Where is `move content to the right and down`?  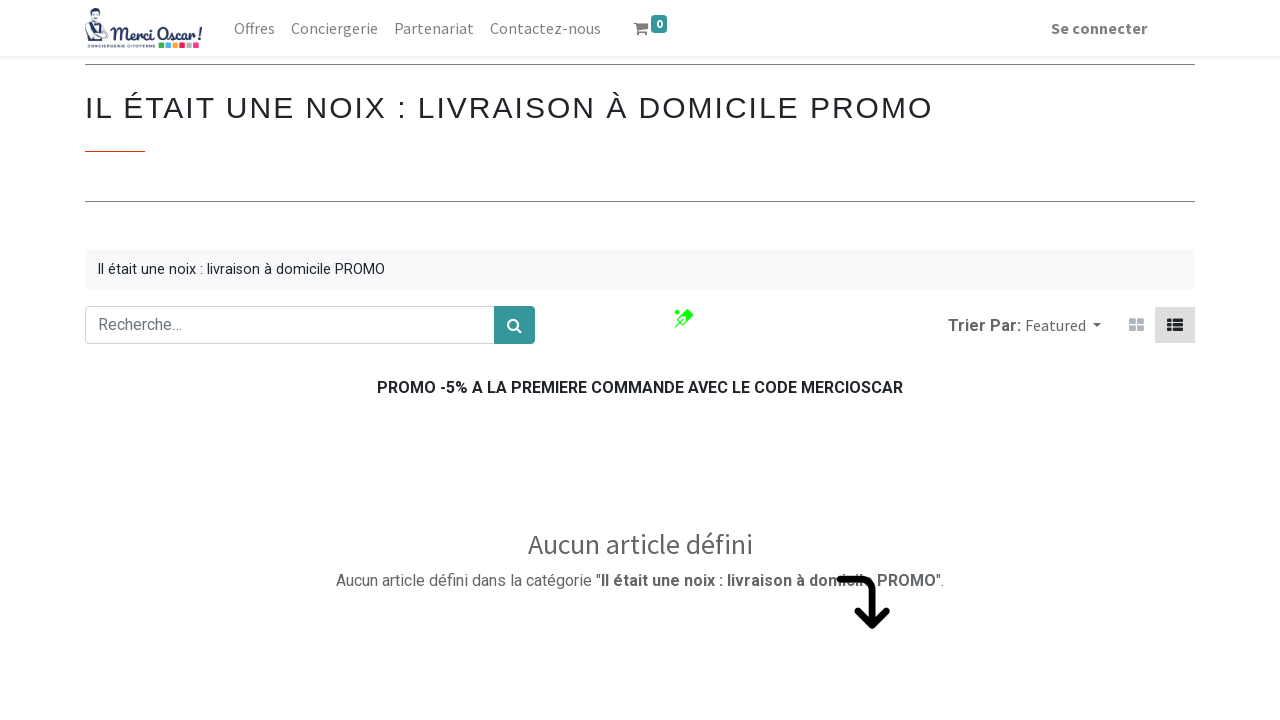
move content to the right and down is located at coordinates (861, 600).